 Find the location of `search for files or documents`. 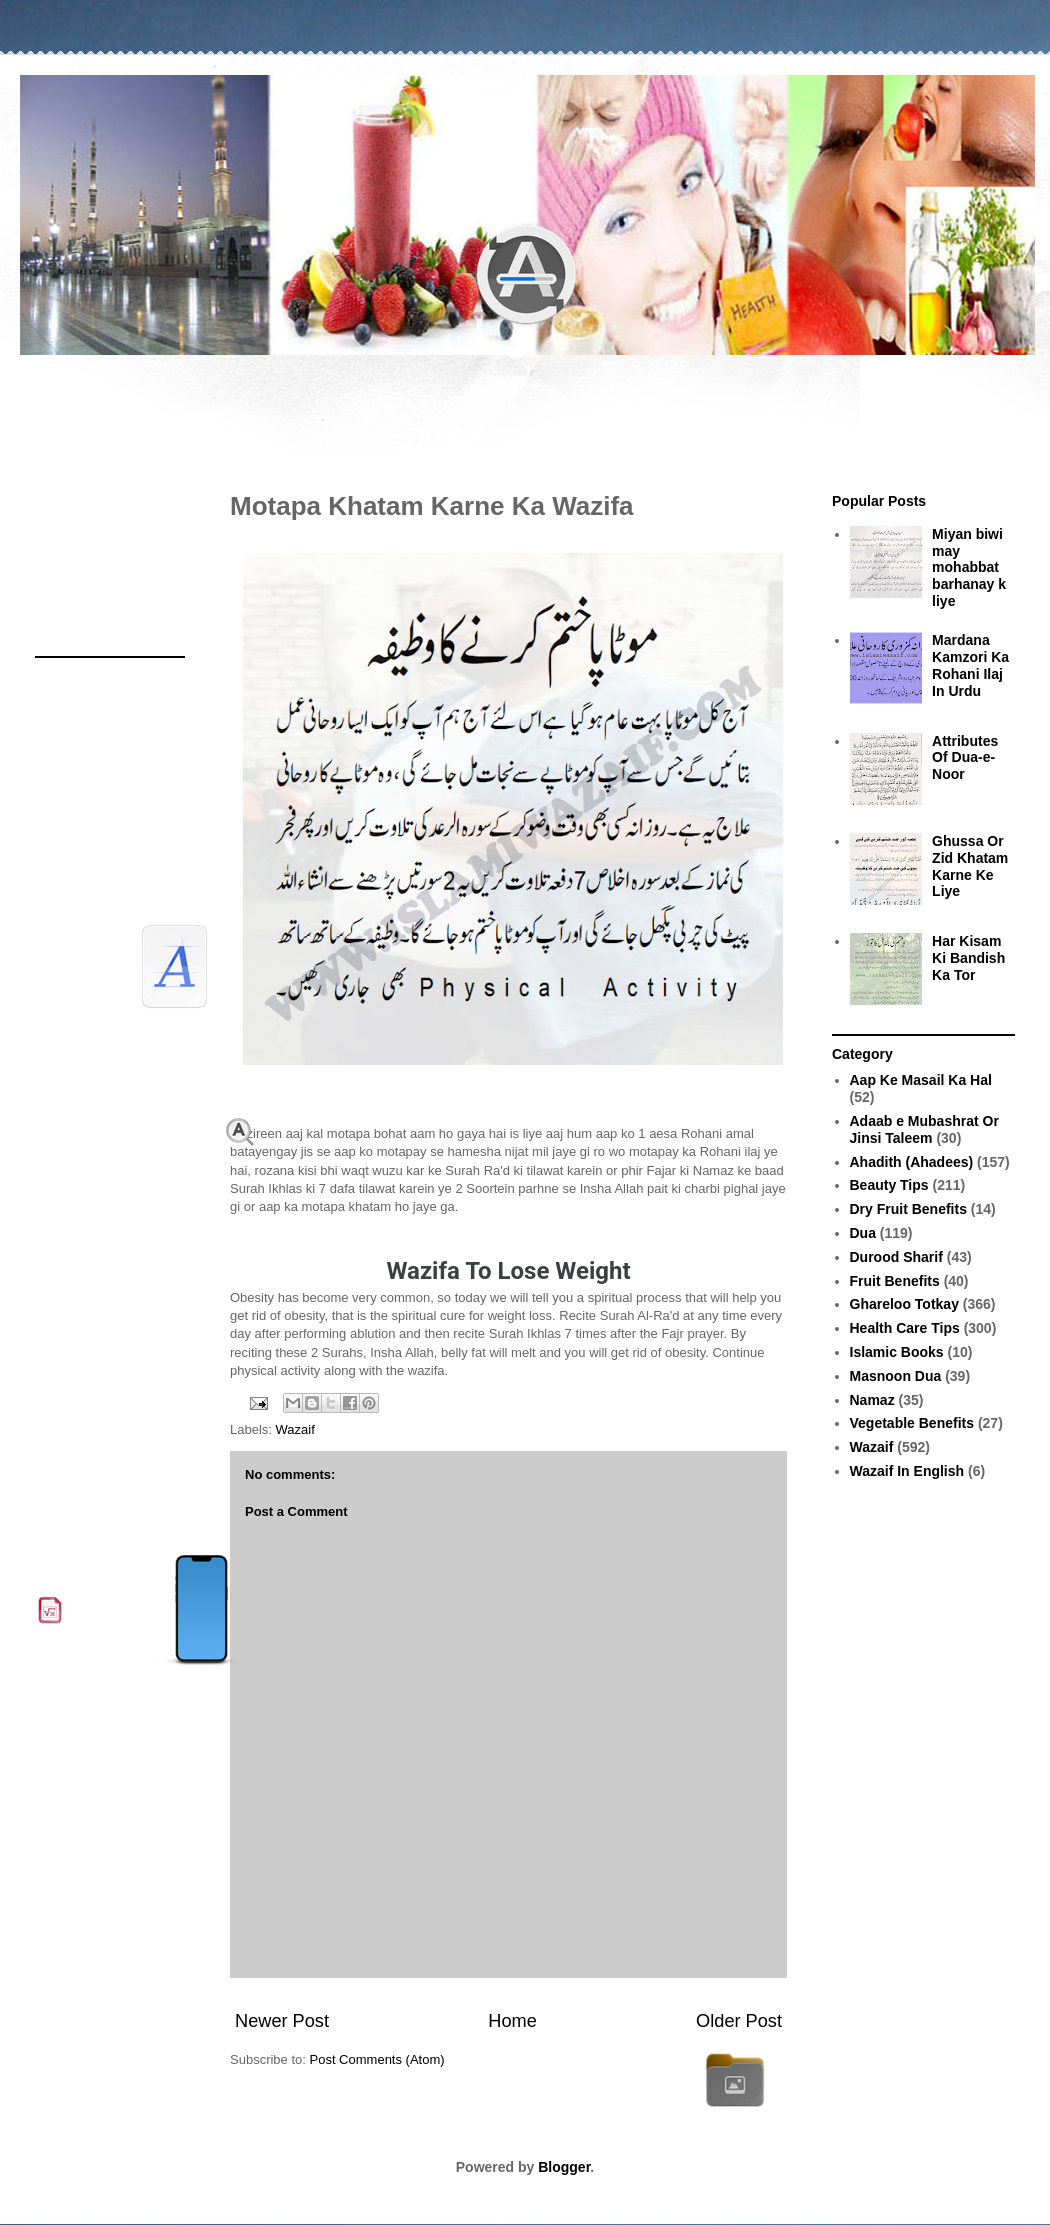

search for files or documents is located at coordinates (240, 1132).